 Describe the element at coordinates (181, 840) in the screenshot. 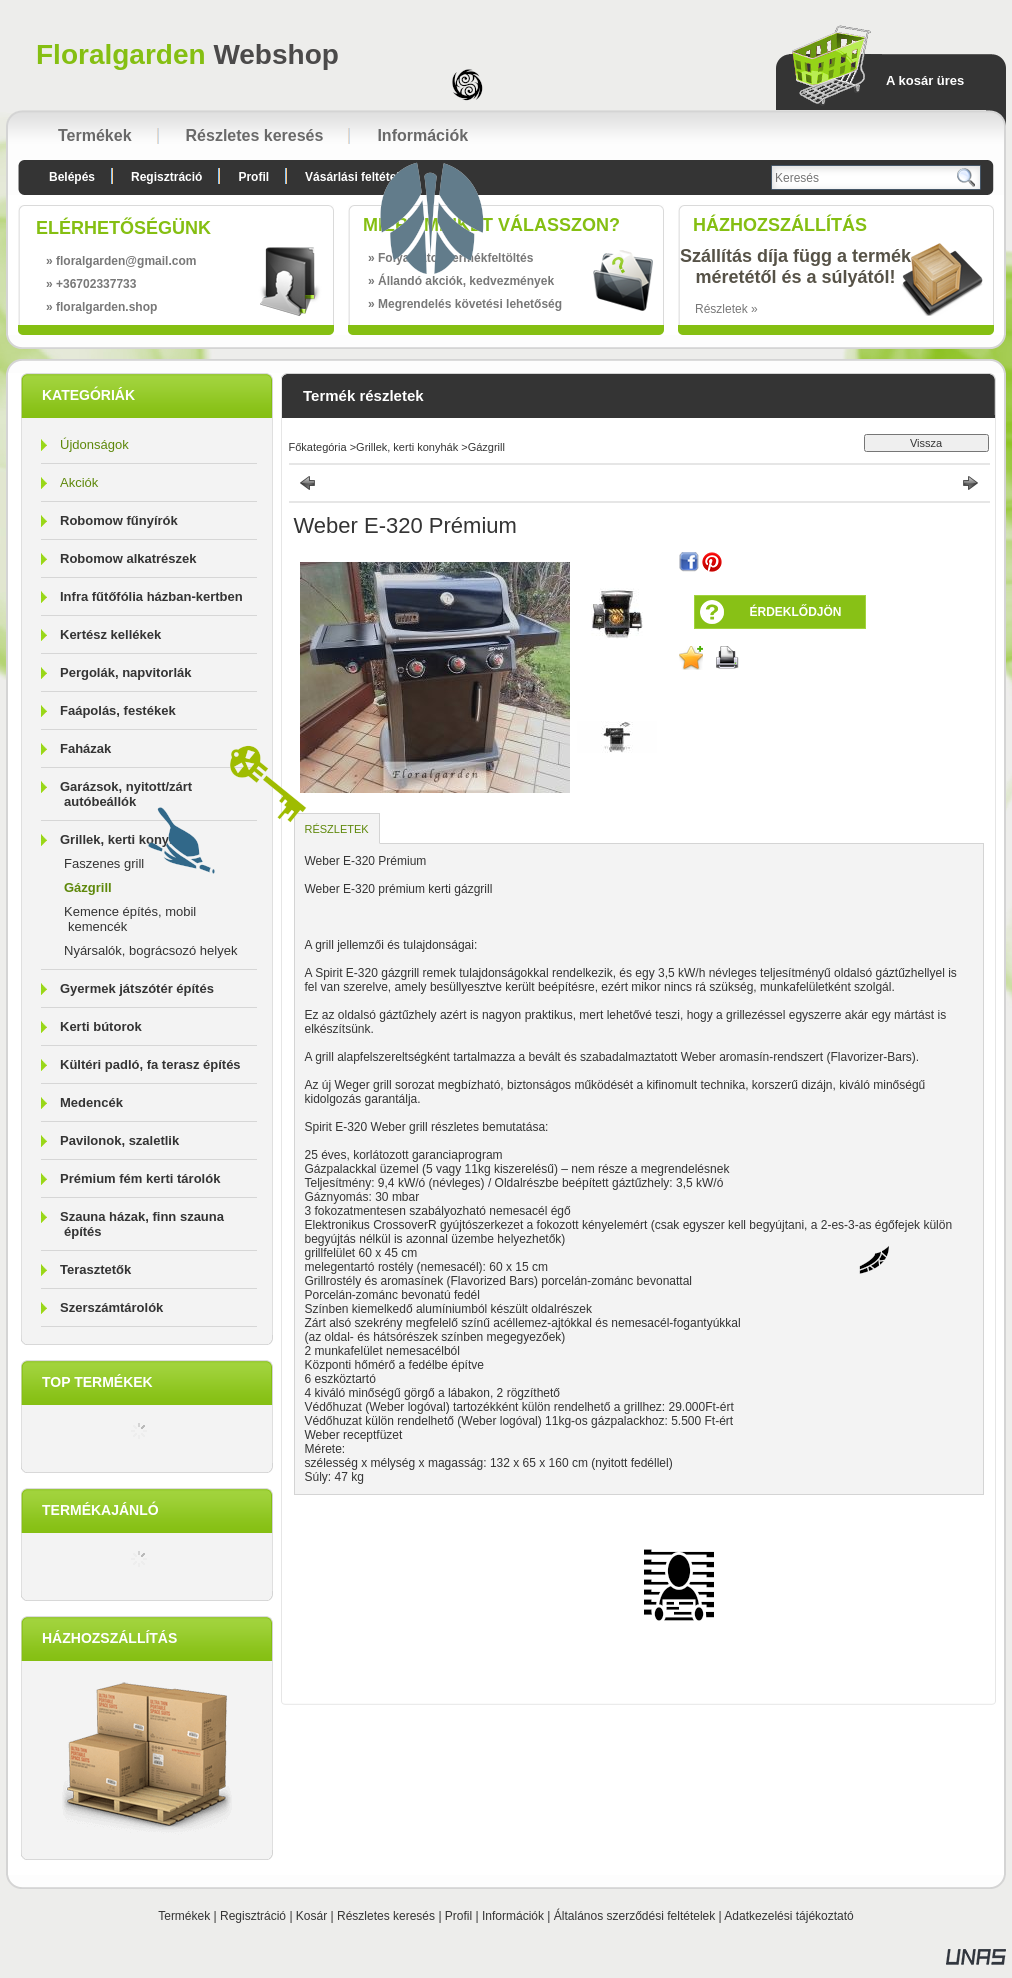

I see `craft or upgrade items at the forge` at that location.